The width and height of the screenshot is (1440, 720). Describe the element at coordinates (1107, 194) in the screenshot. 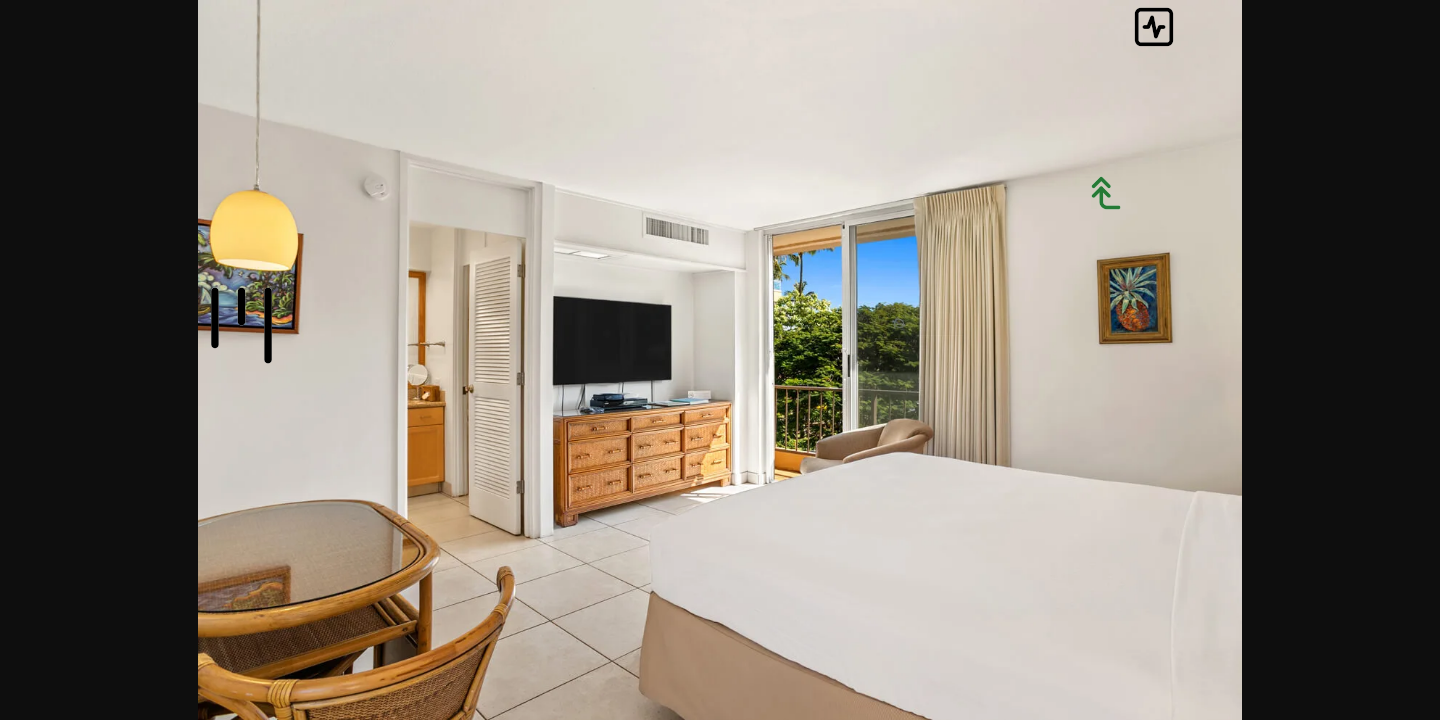

I see `go back two levels in navigation` at that location.